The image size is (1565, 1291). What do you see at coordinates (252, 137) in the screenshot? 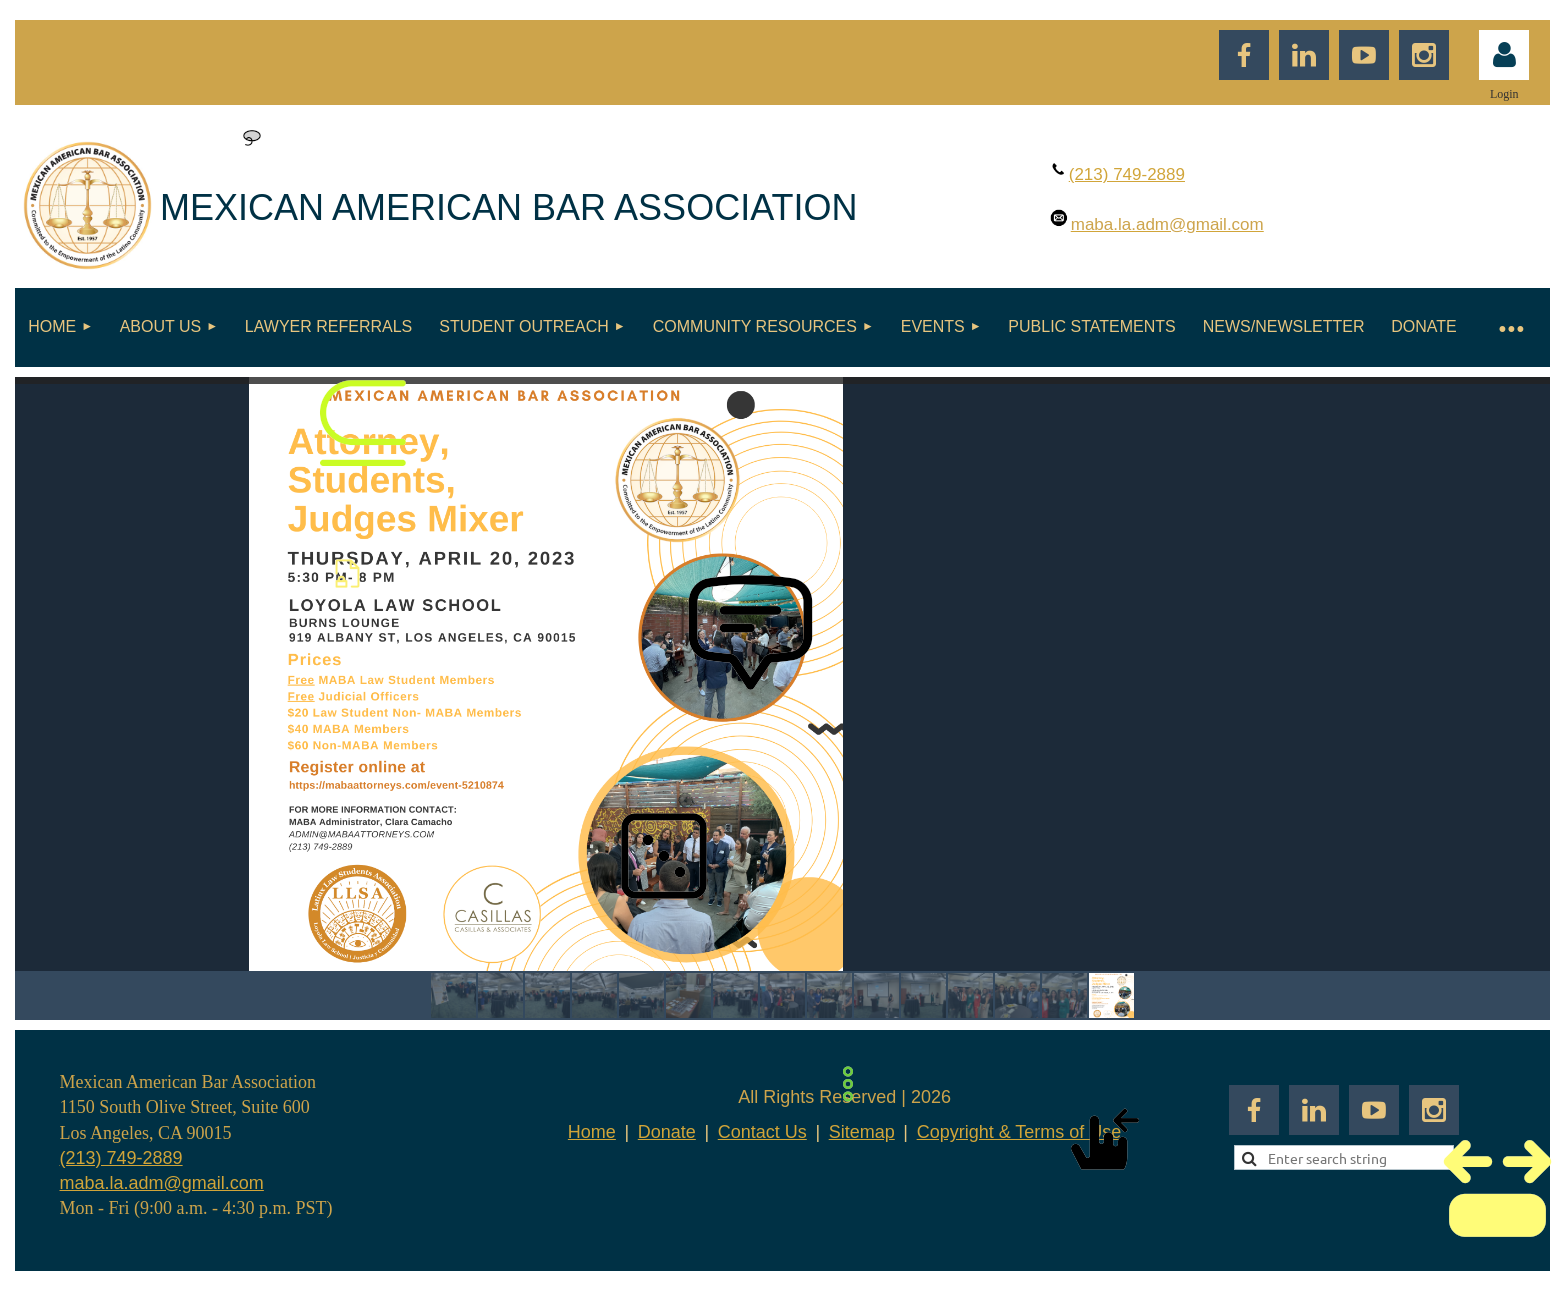
I see `use lasso selection tool` at bounding box center [252, 137].